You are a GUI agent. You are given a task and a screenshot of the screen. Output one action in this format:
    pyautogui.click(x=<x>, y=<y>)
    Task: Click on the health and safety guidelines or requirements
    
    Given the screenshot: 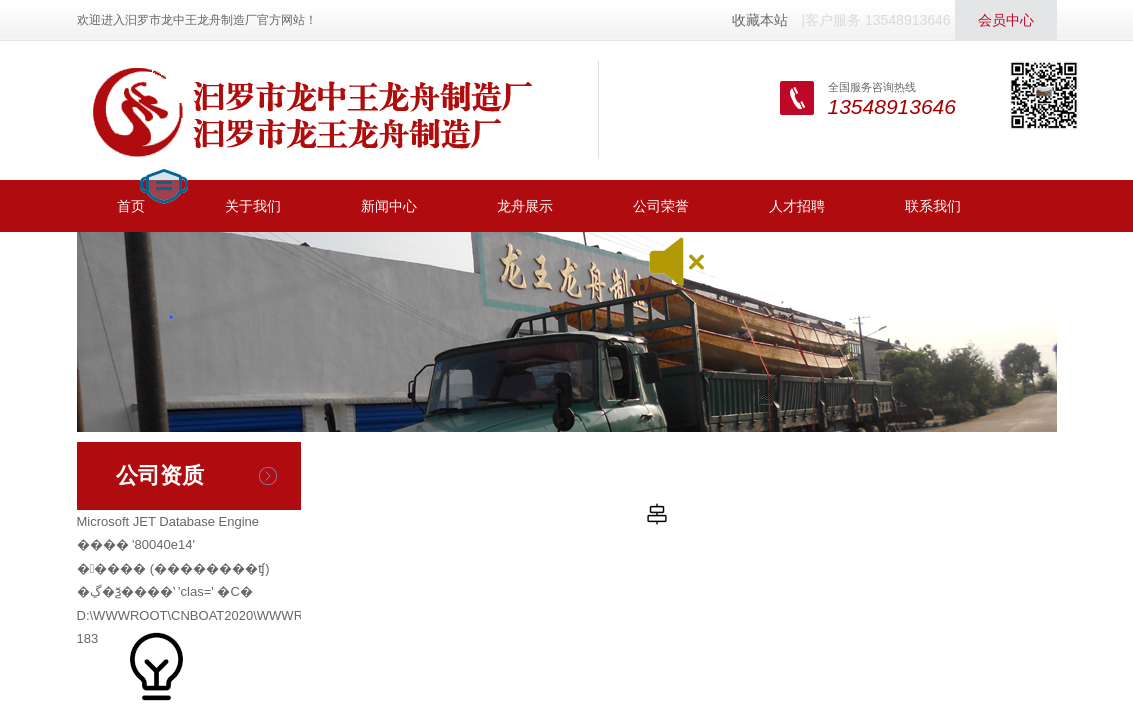 What is the action you would take?
    pyautogui.click(x=164, y=187)
    